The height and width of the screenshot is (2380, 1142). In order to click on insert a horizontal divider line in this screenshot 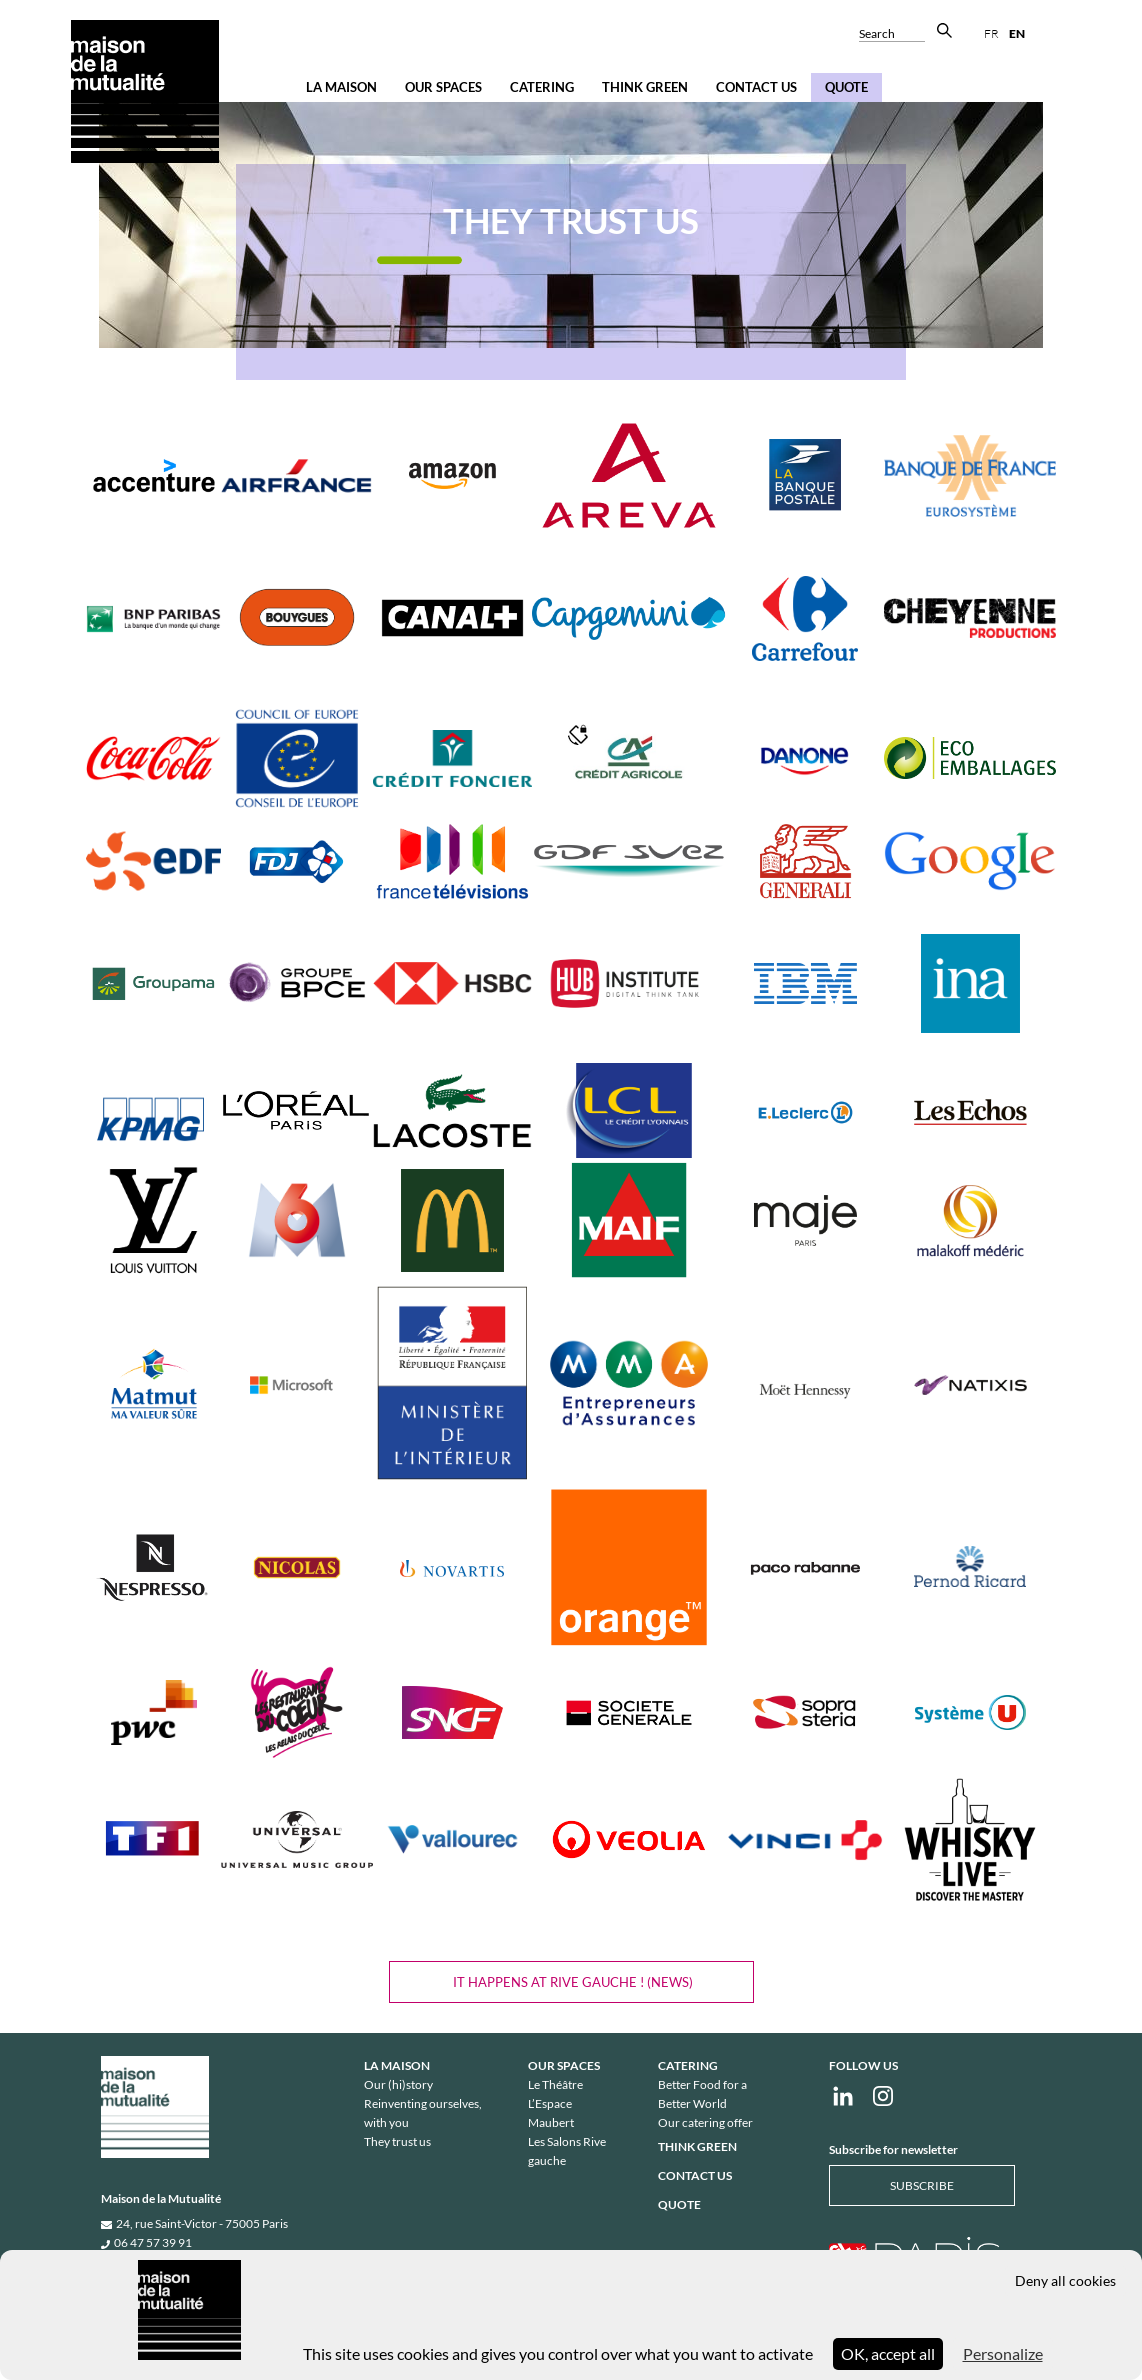, I will do `click(419, 261)`.